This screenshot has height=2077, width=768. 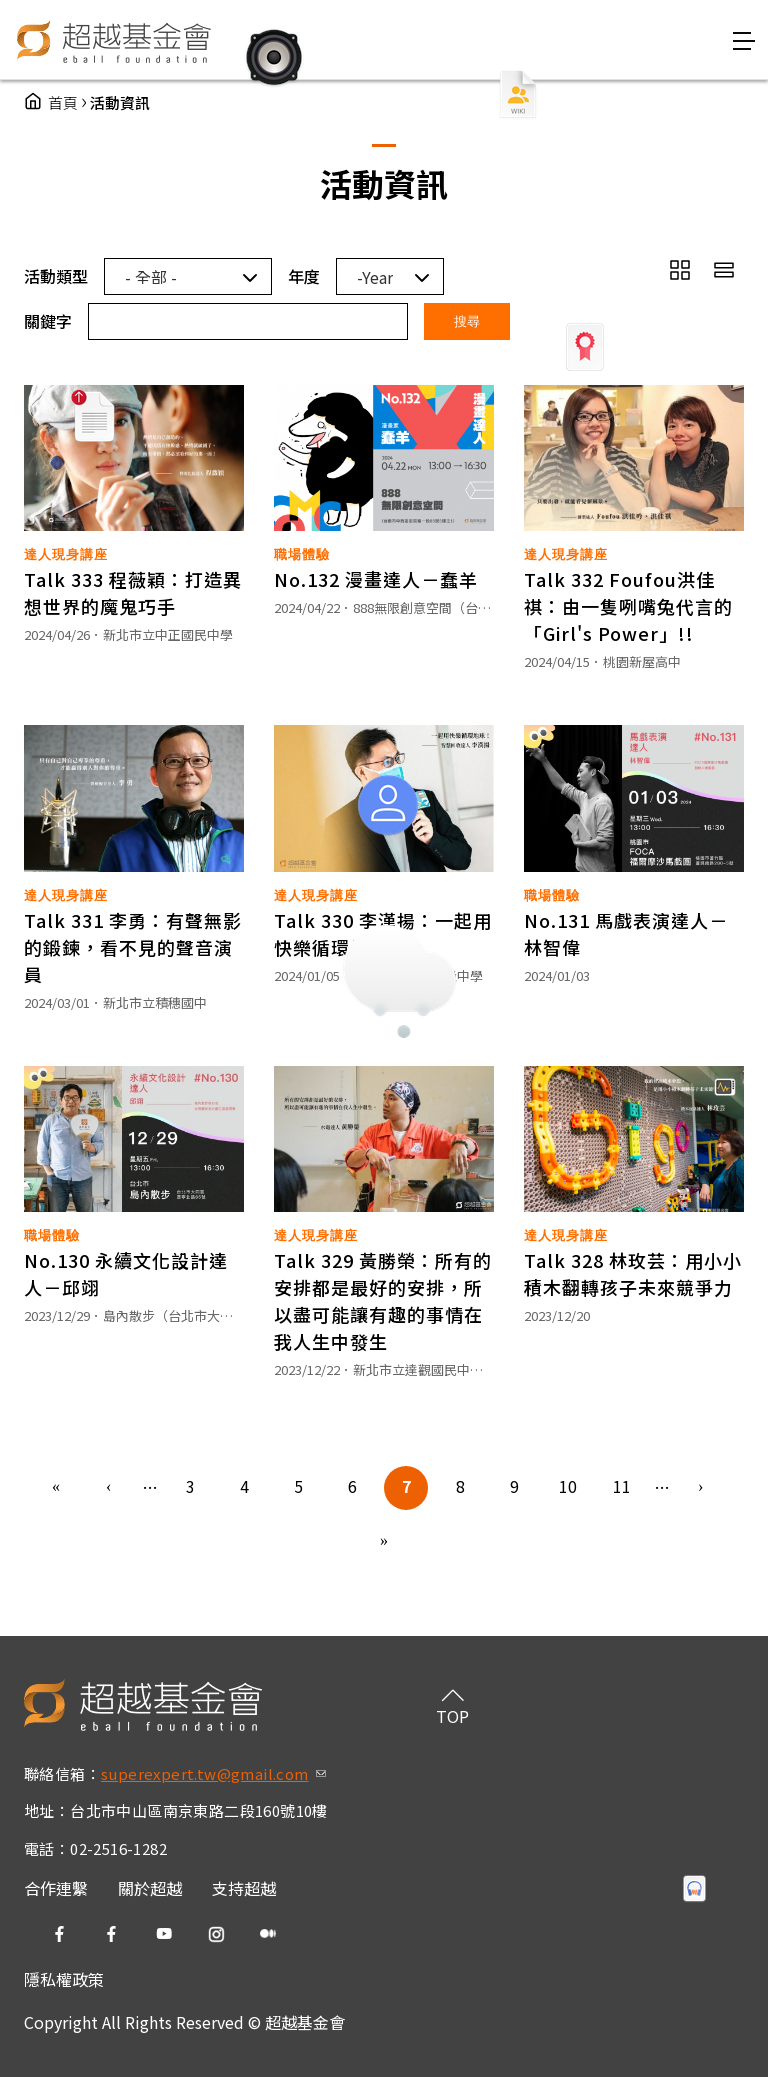 I want to click on wiki document file type, so click(x=518, y=95).